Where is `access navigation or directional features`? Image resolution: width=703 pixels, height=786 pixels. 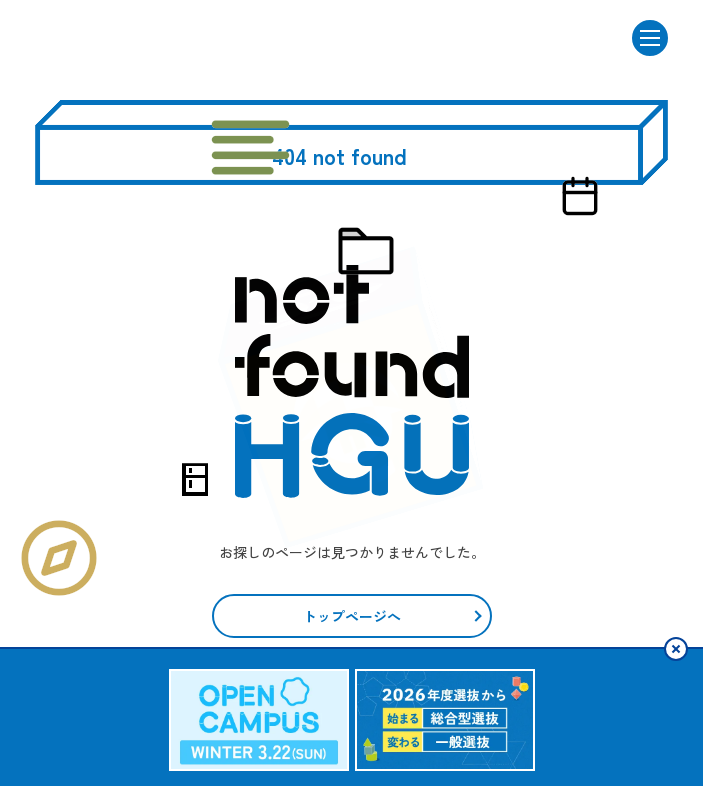 access navigation or directional features is located at coordinates (59, 558).